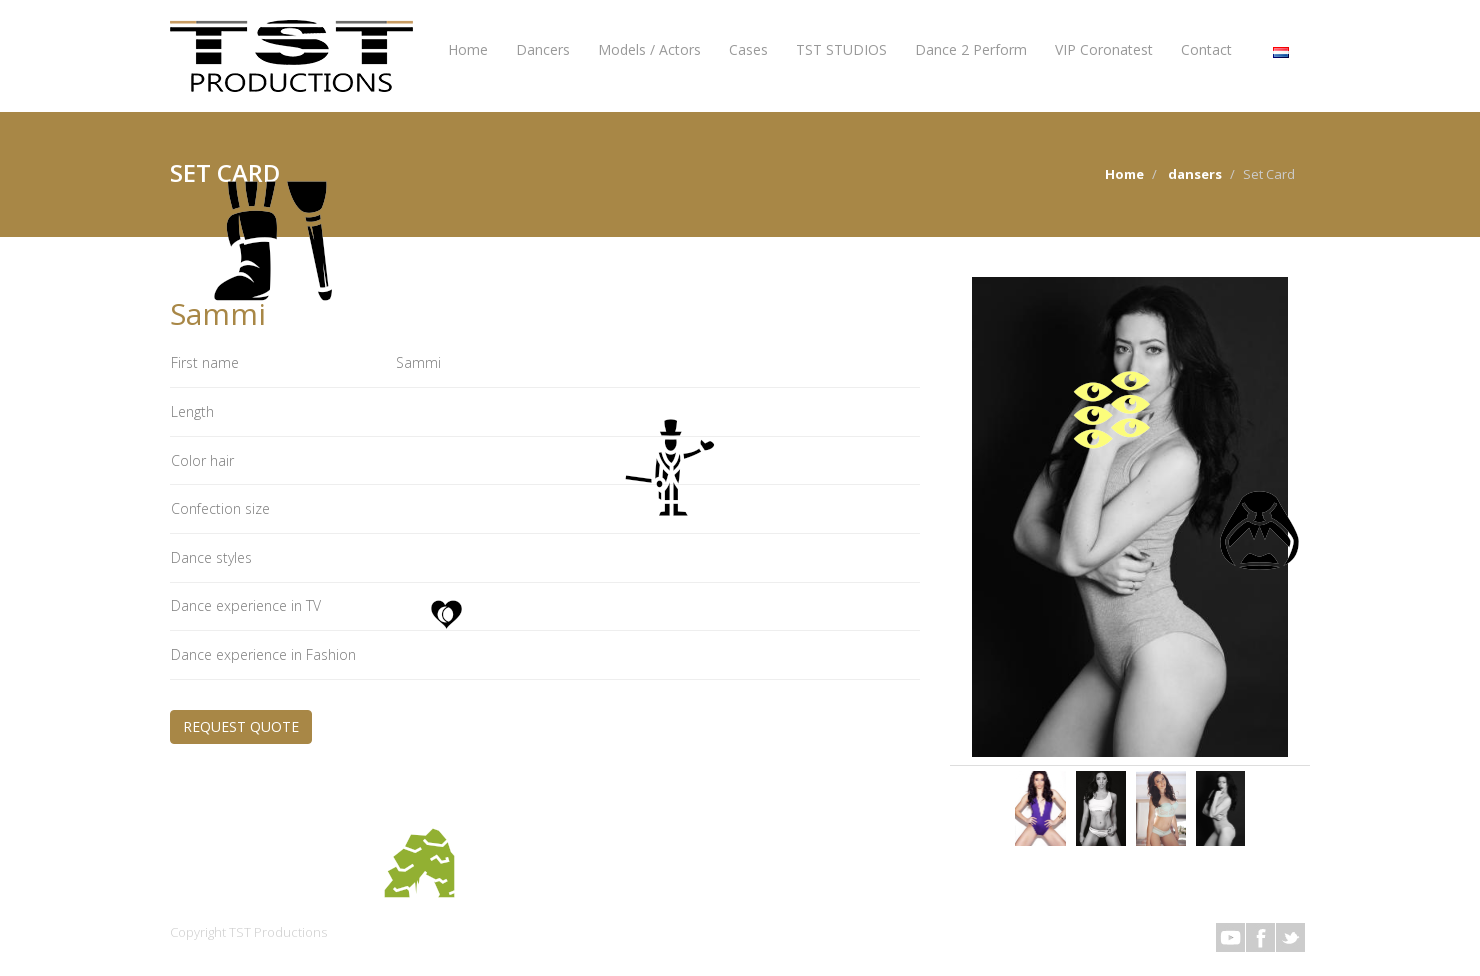 The height and width of the screenshot is (976, 1480). I want to click on circus or entertainment category, so click(671, 467).